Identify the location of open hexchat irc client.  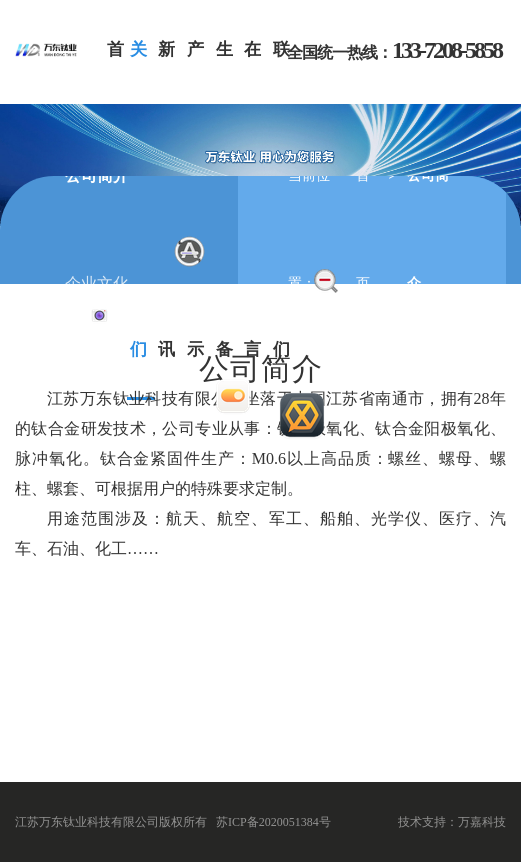
(302, 415).